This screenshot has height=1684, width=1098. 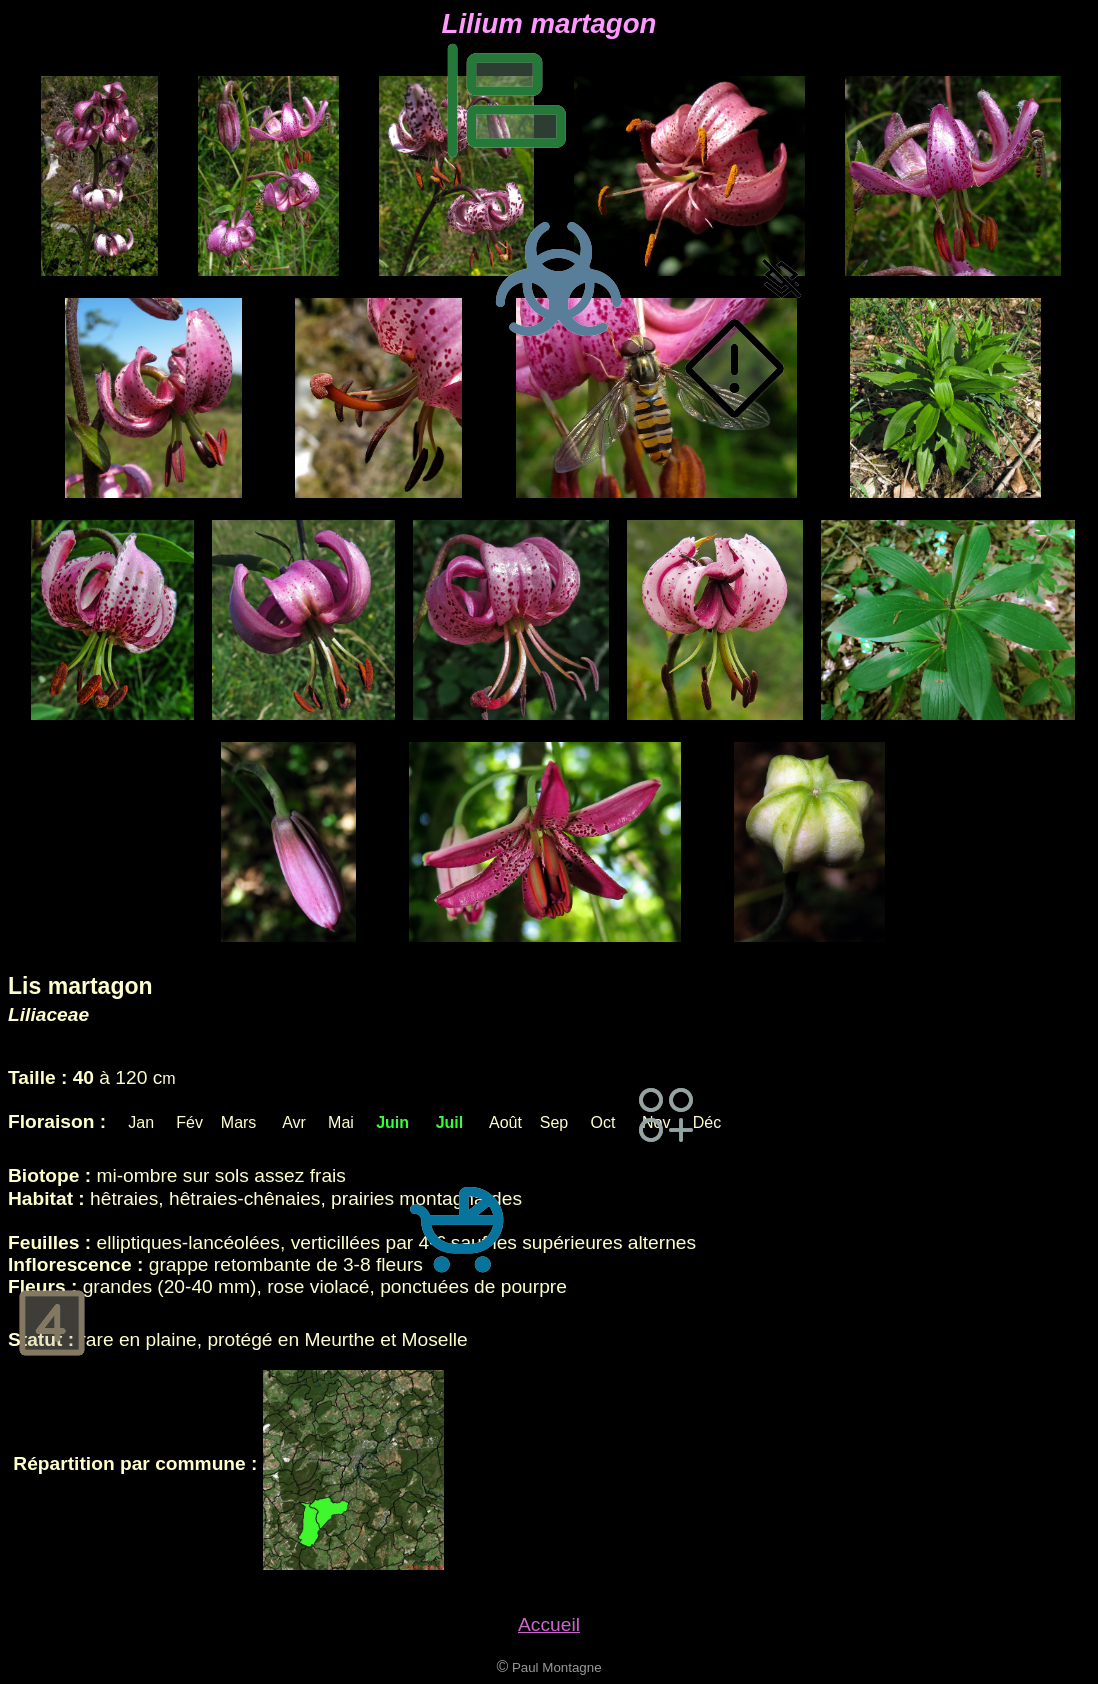 I want to click on clear all map layers, so click(x=781, y=280).